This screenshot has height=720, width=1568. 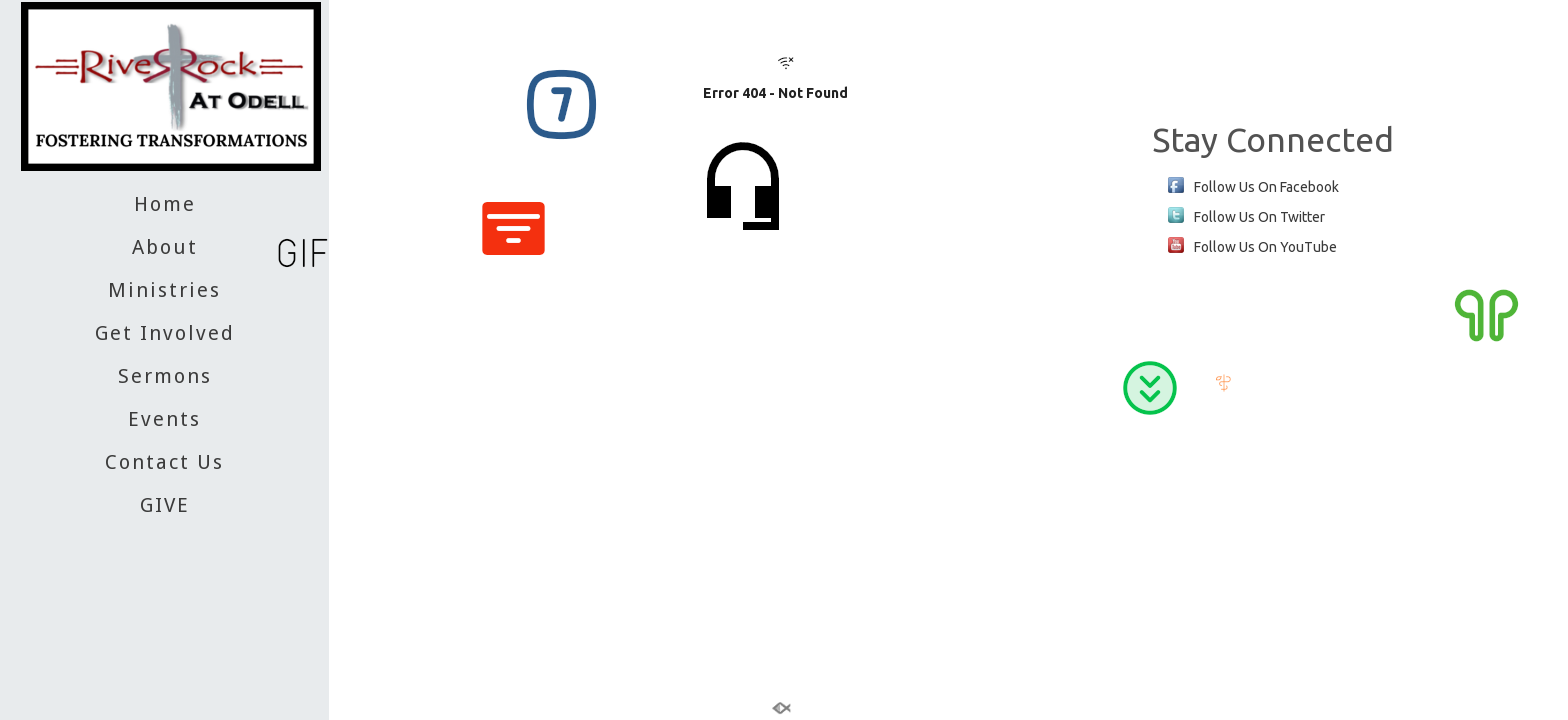 What do you see at coordinates (743, 186) in the screenshot?
I see `contact customer support` at bounding box center [743, 186].